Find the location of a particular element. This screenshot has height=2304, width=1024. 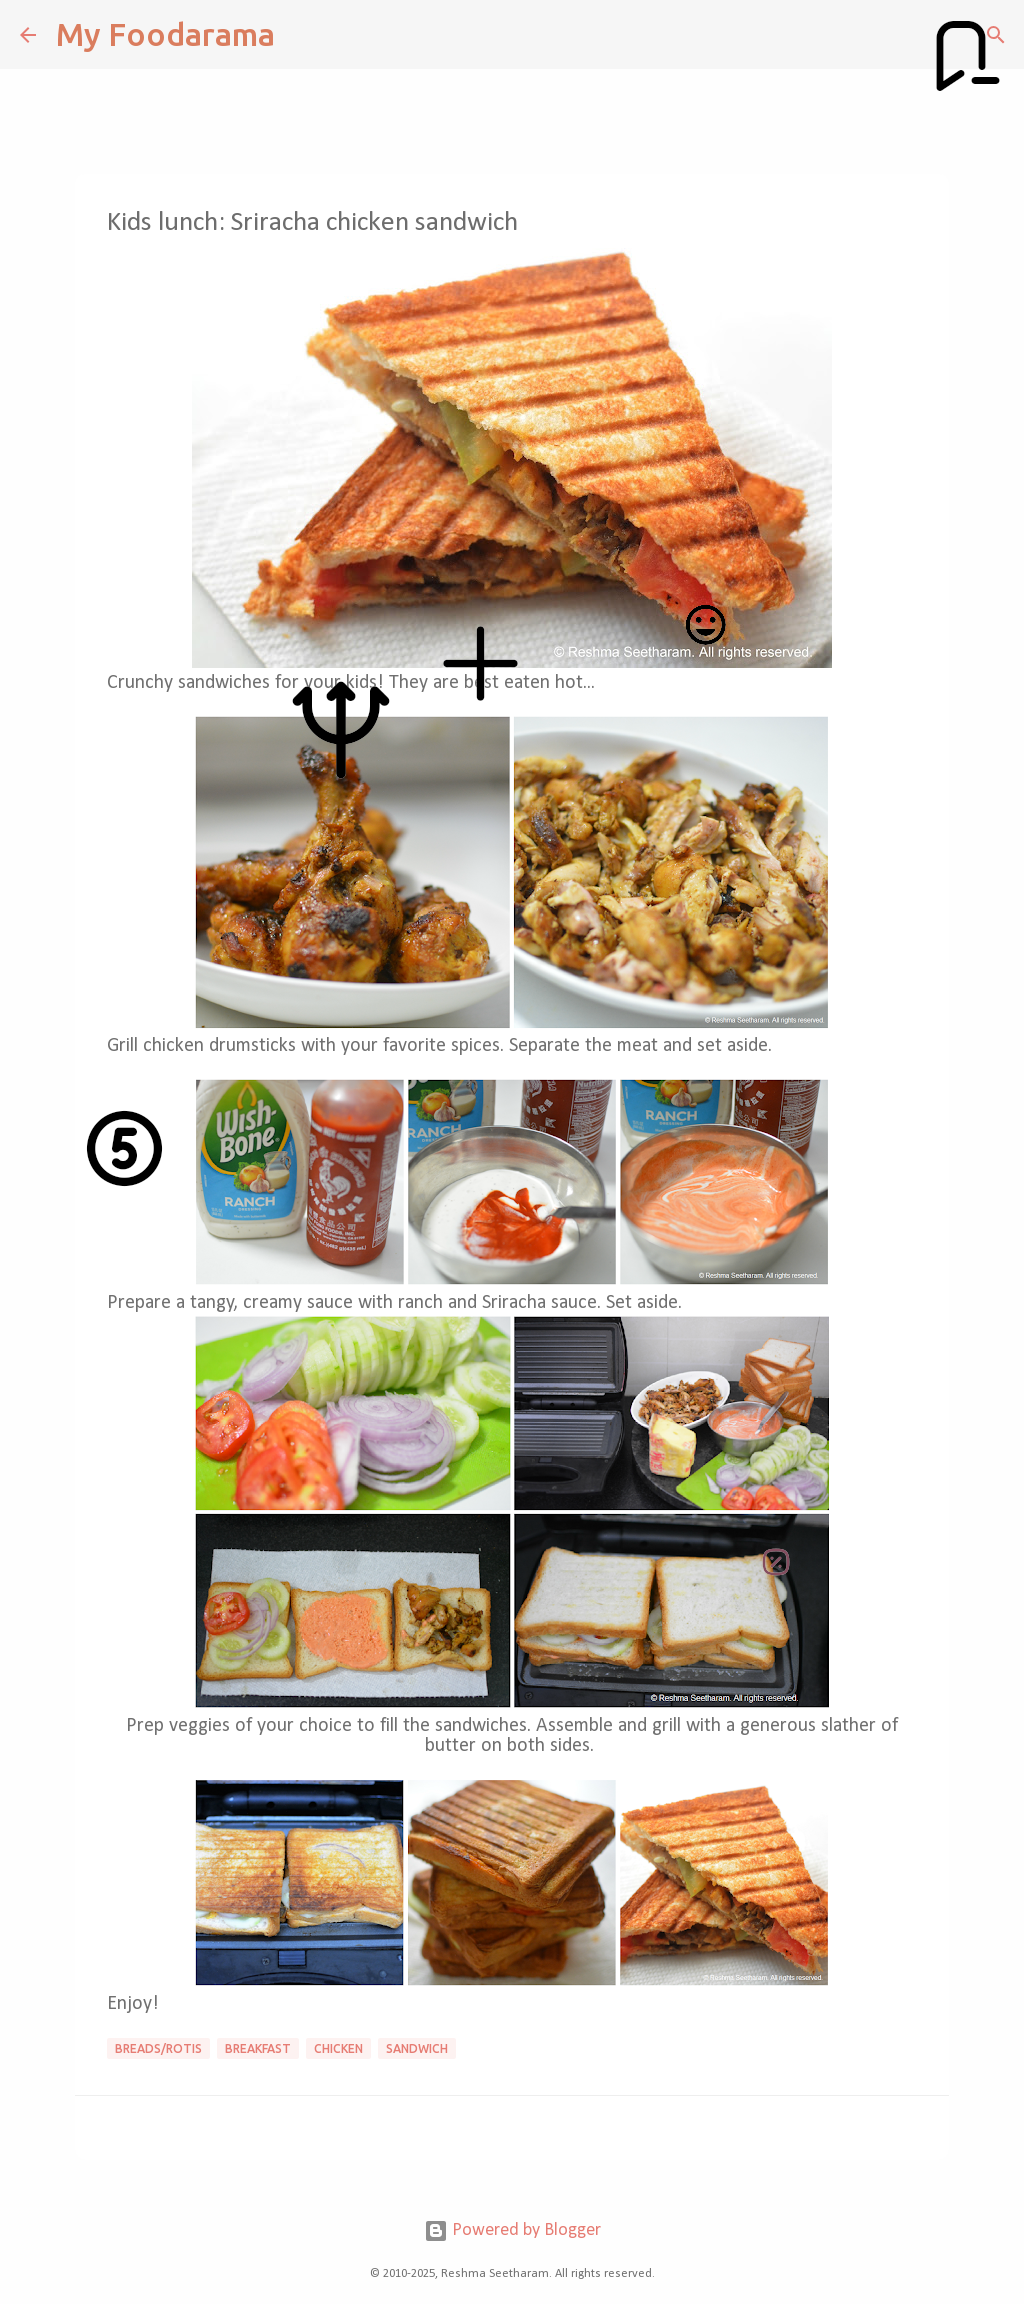

indicates step five in a numbered sequence is located at coordinates (124, 1148).